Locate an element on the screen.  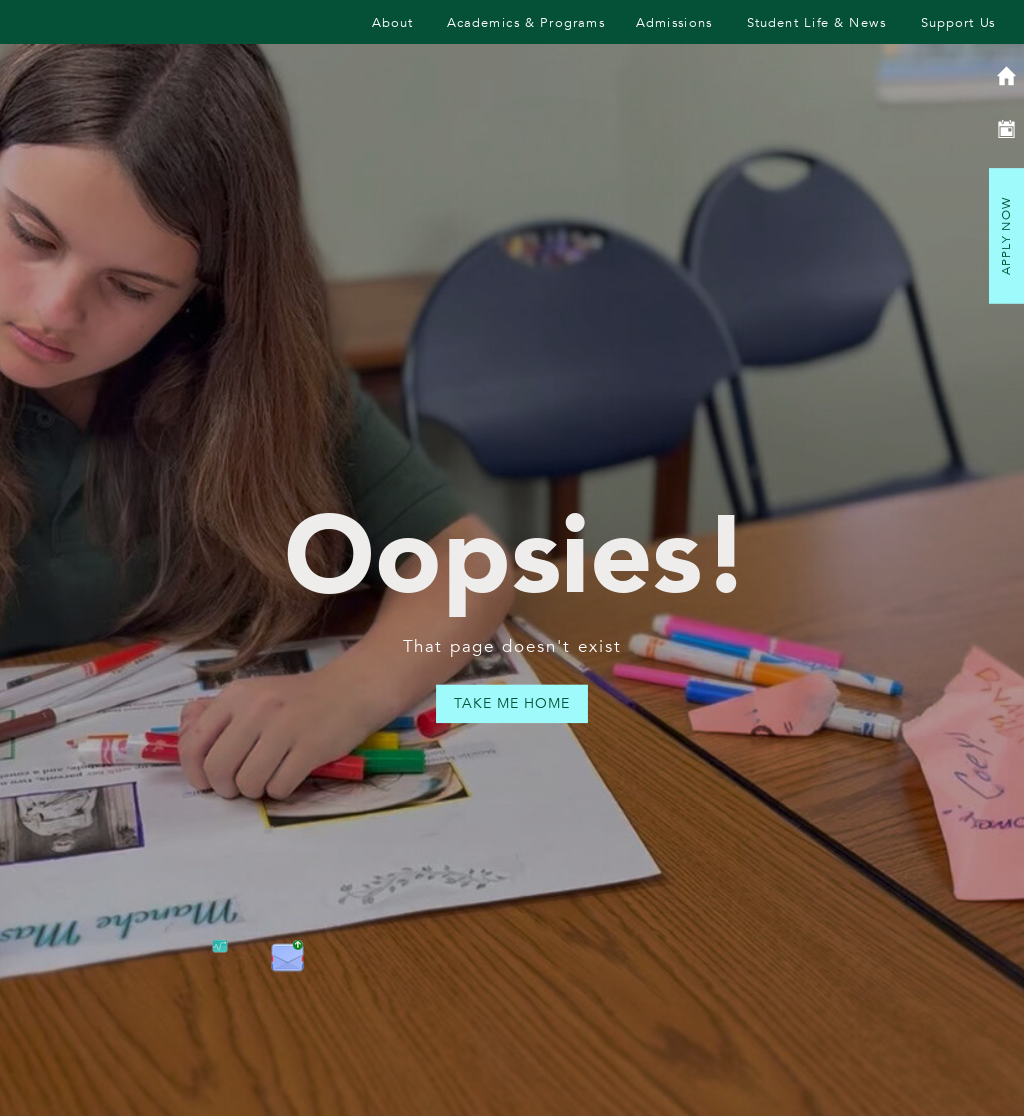
message sent successfully is located at coordinates (287, 957).